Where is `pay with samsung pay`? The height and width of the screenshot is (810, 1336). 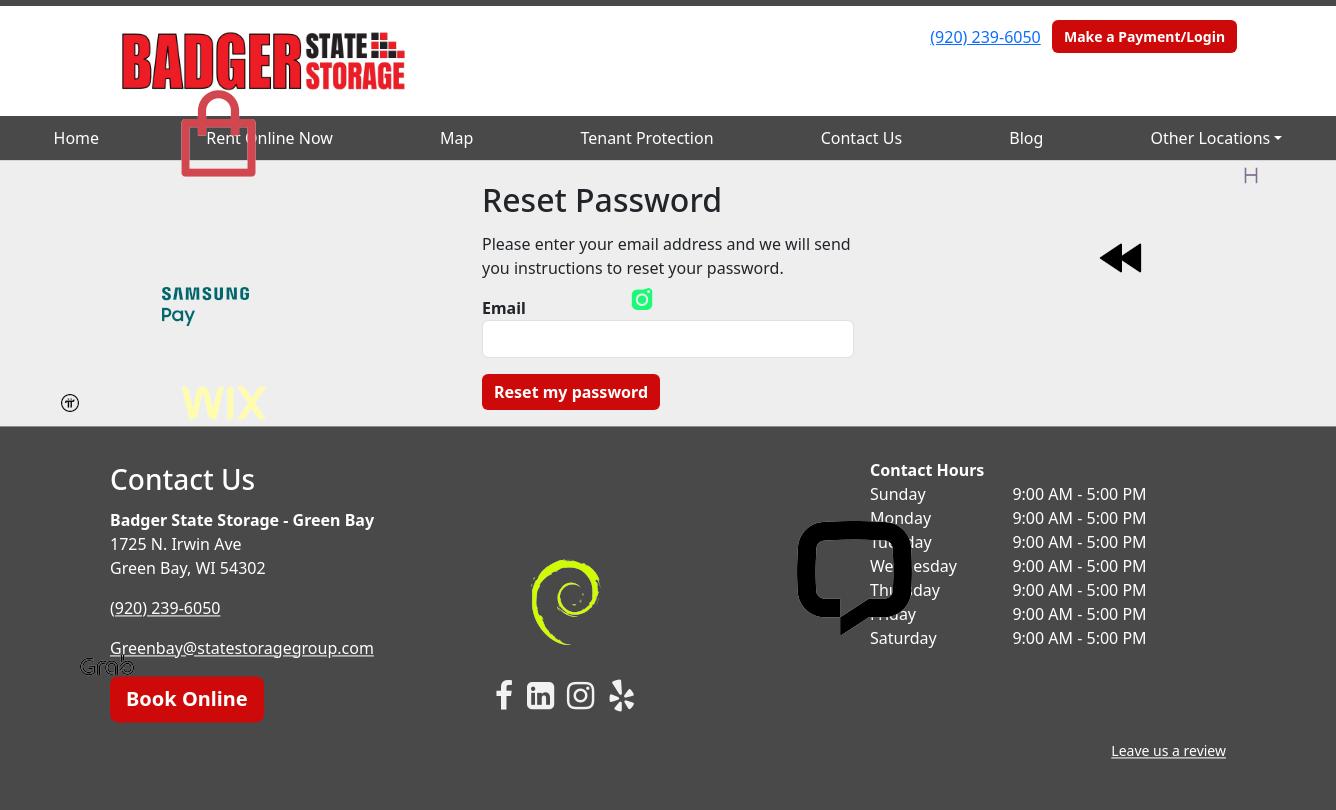 pay with samsung pay is located at coordinates (205, 306).